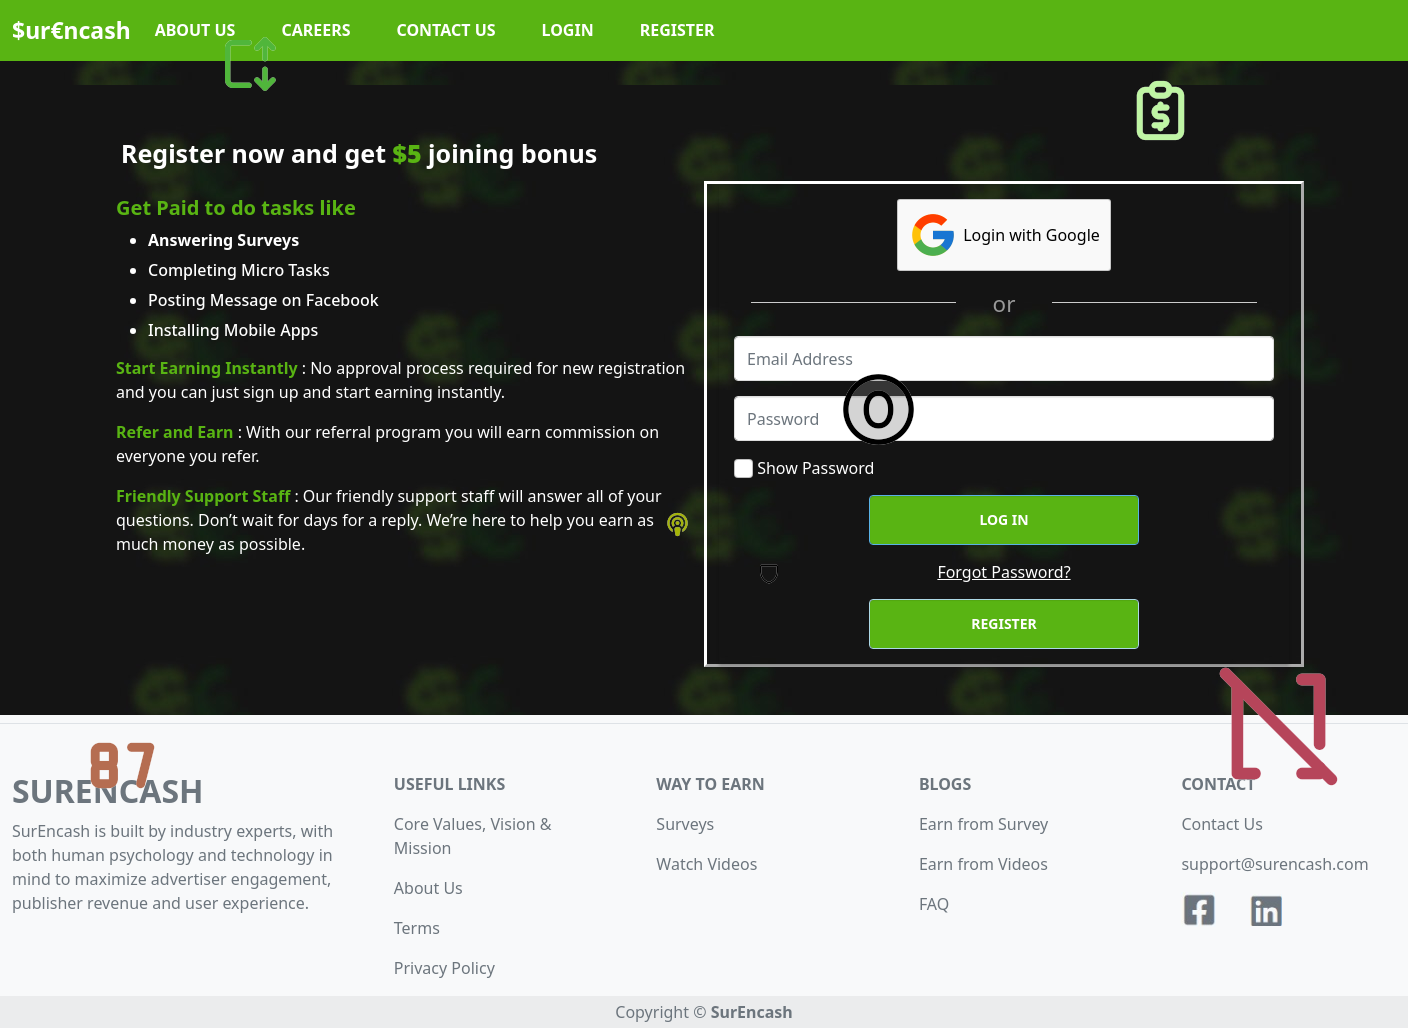 This screenshot has height=1028, width=1408. Describe the element at coordinates (677, 524) in the screenshot. I see `access podcast library` at that location.